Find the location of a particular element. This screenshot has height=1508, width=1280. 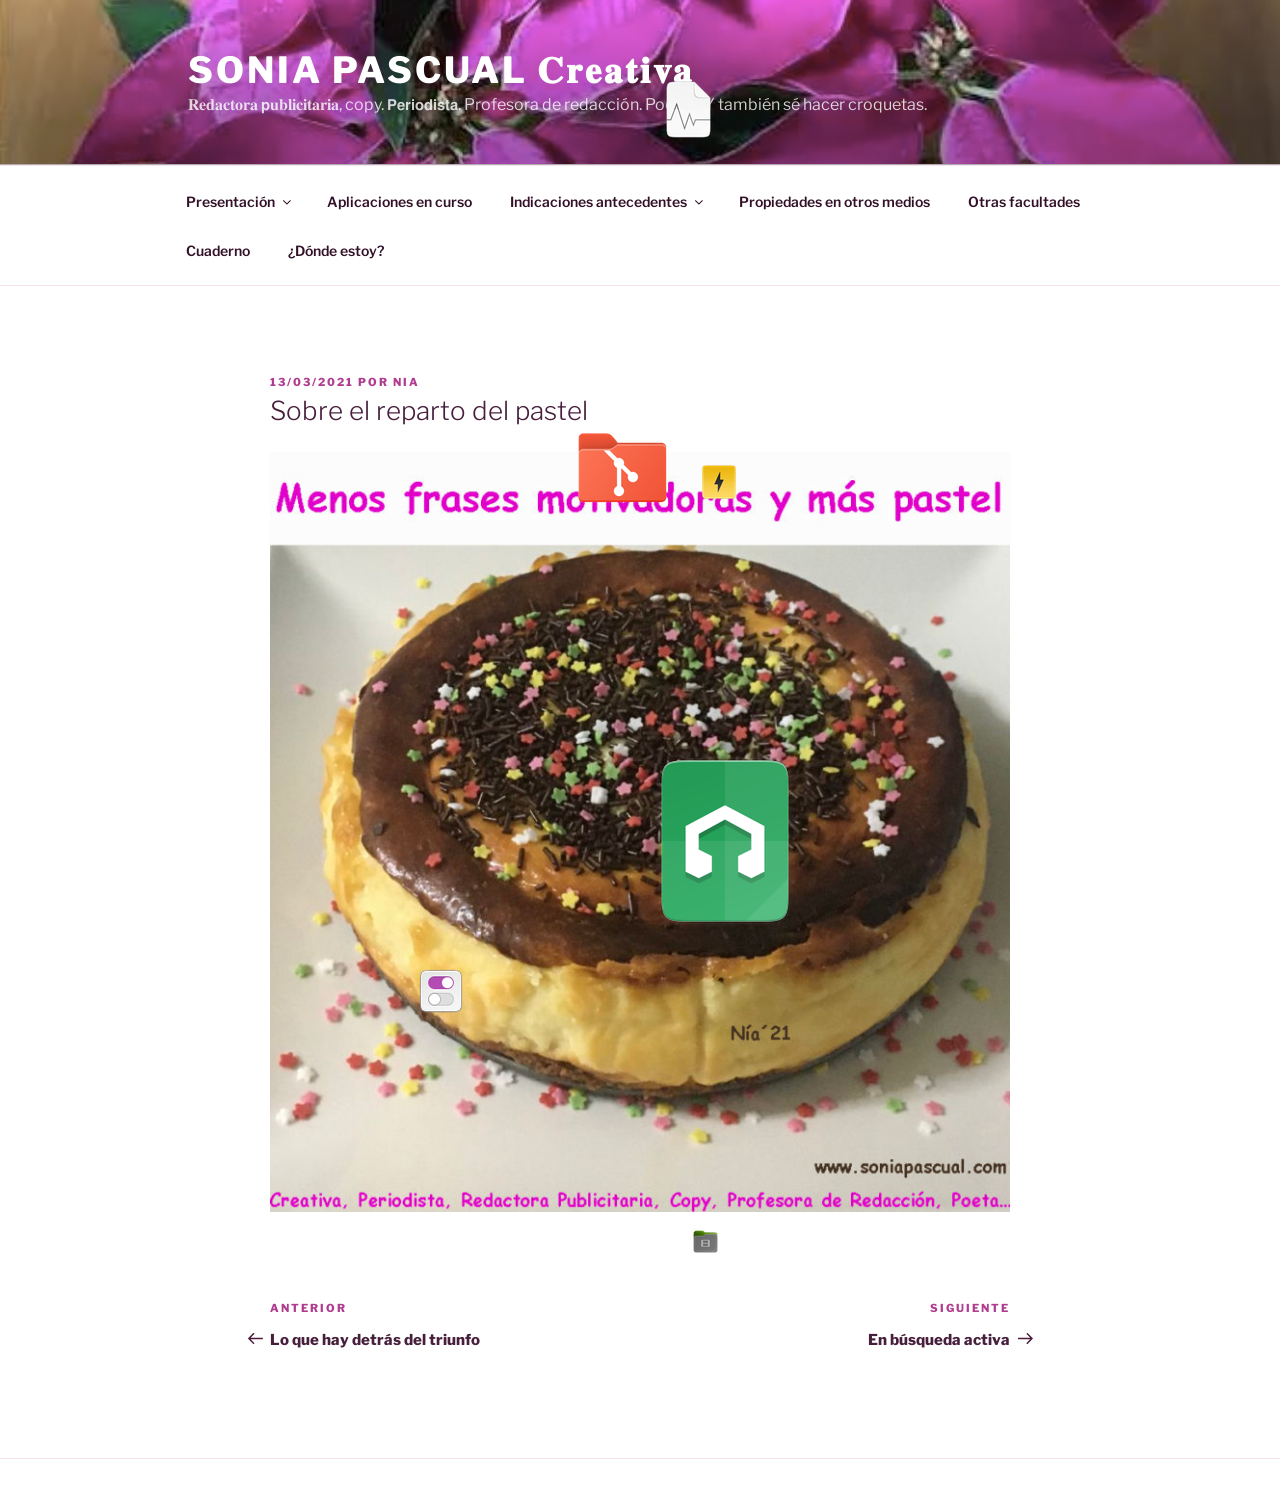

open power management settings is located at coordinates (719, 482).